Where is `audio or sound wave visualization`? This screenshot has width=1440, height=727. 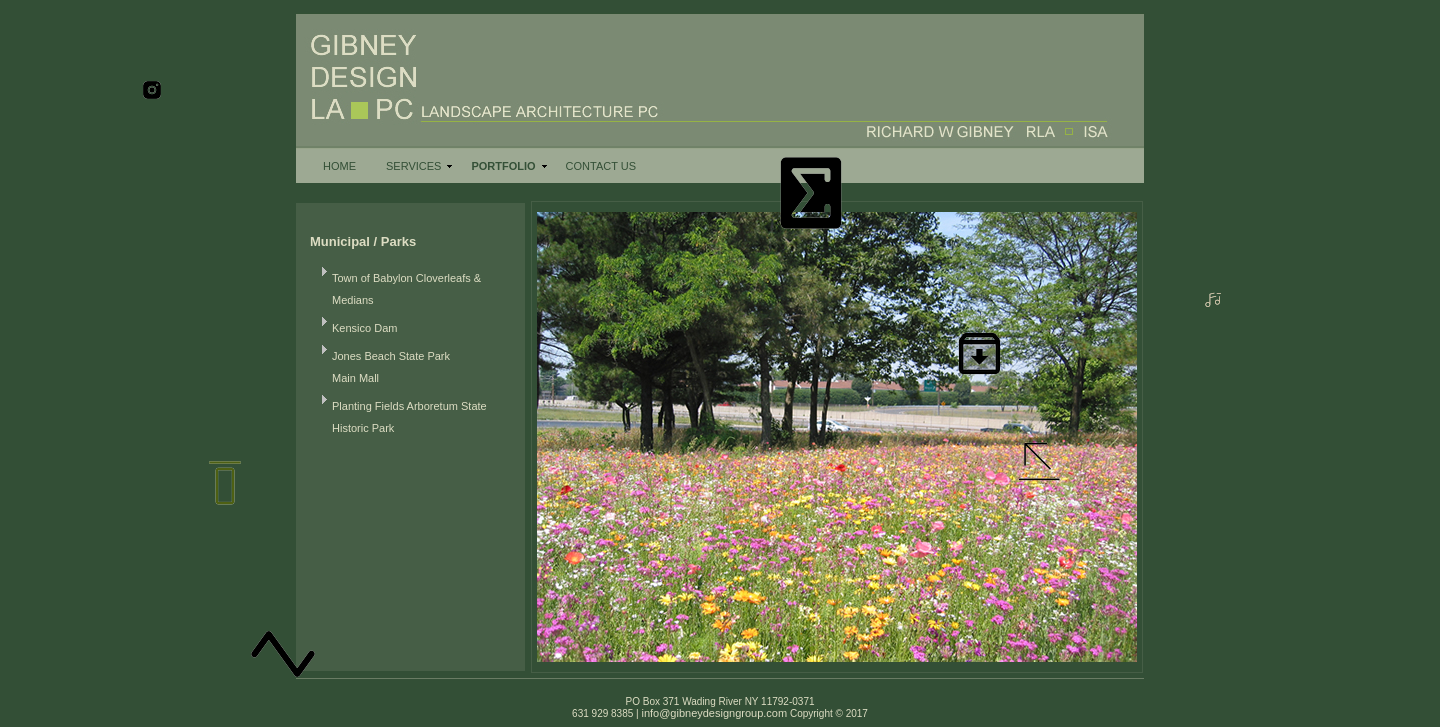
audio or sound wave visualization is located at coordinates (283, 654).